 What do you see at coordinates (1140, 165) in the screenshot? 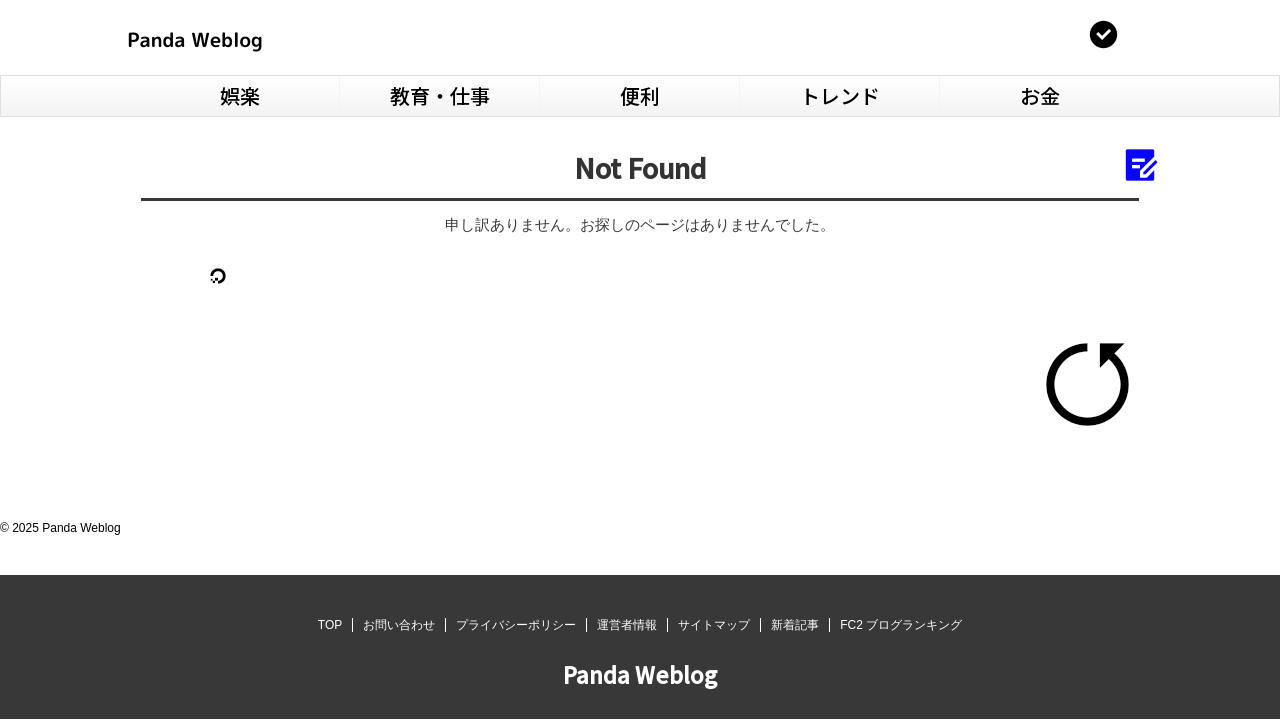
I see `edit or compose a draft document` at bounding box center [1140, 165].